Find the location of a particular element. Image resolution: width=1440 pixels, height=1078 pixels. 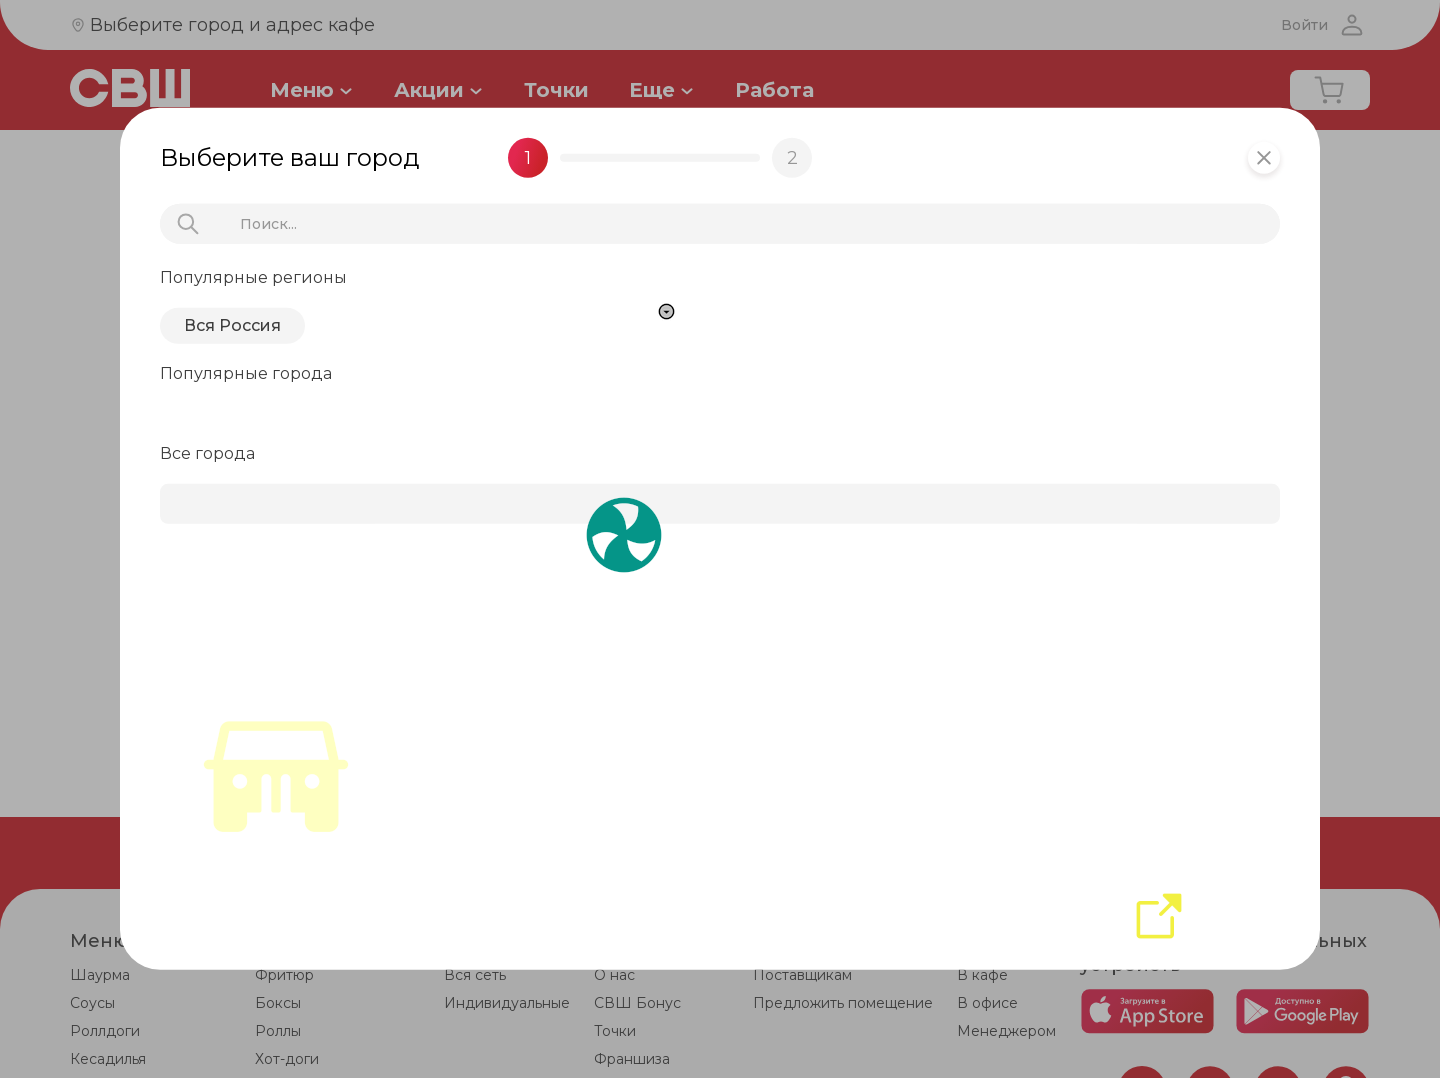

expand dropdown menu or options is located at coordinates (666, 311).